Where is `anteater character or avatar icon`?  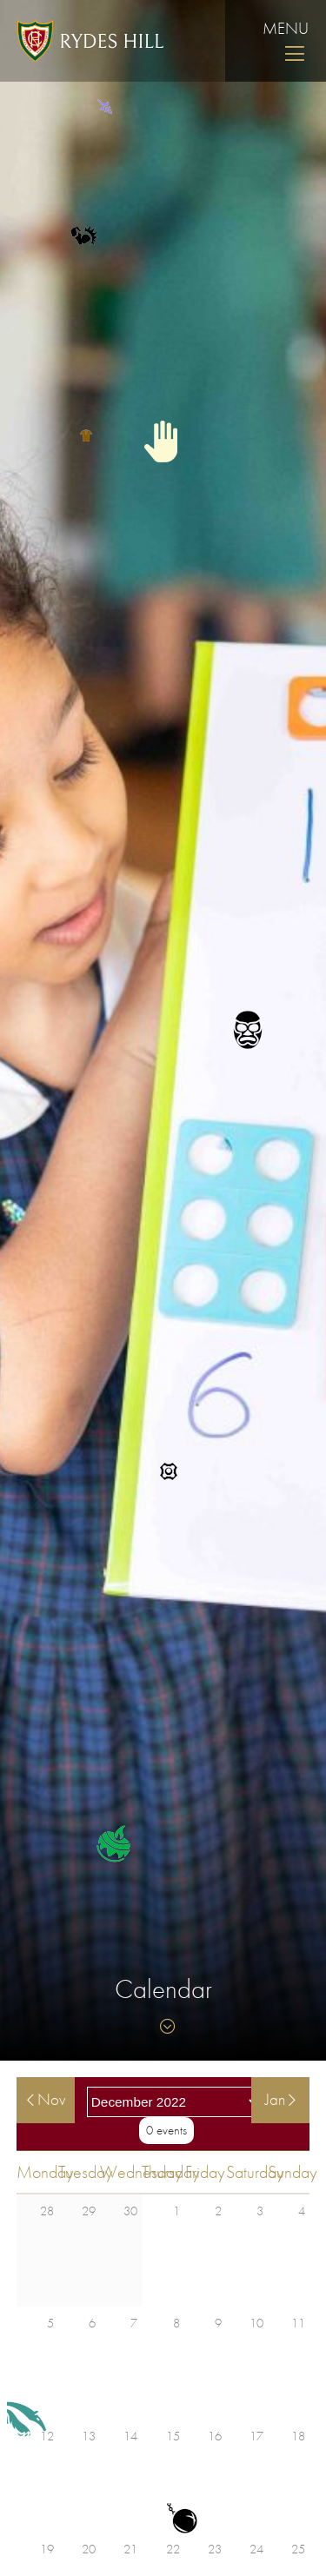 anteater character or avatar icon is located at coordinates (26, 2419).